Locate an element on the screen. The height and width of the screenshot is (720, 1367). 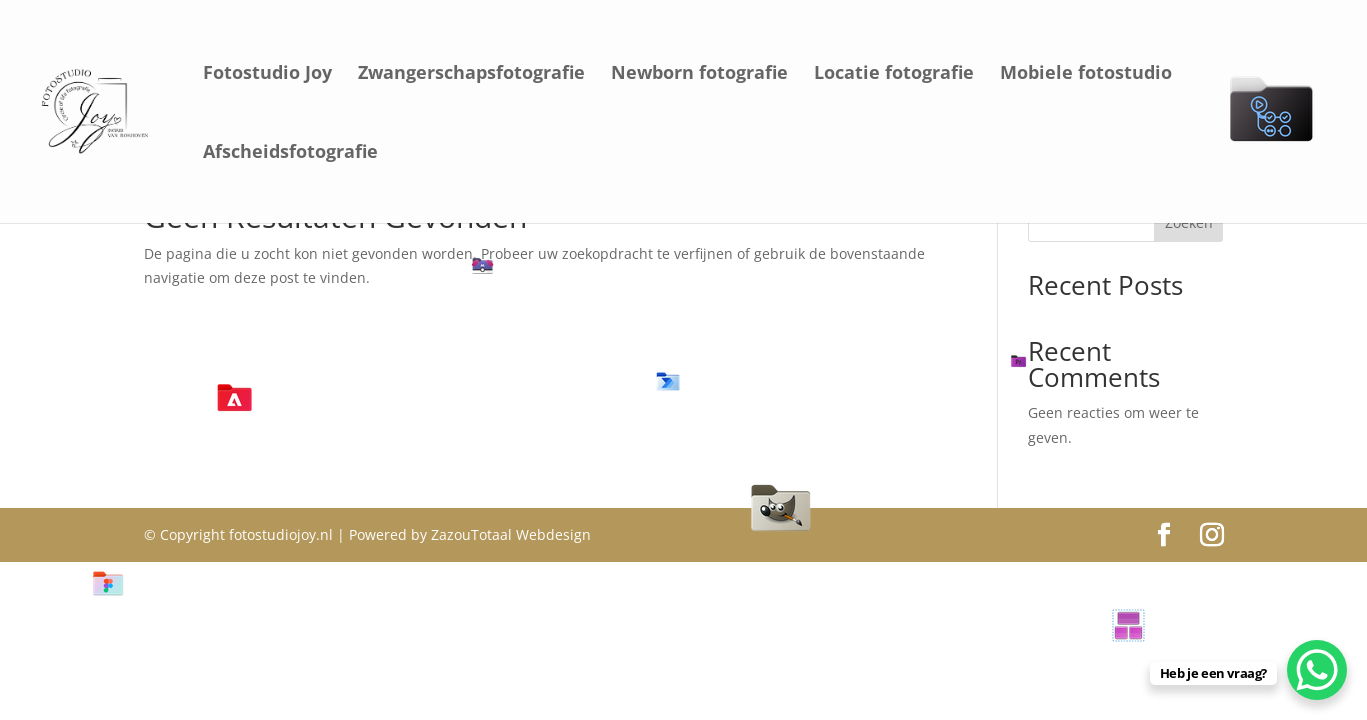
open figma project files folder is located at coordinates (108, 584).